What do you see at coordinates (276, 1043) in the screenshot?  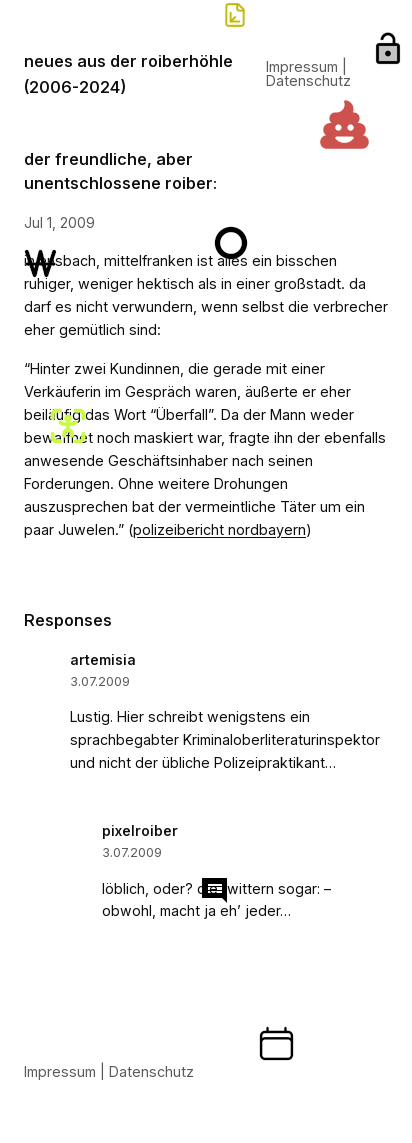 I see `view calendar or schedule` at bounding box center [276, 1043].